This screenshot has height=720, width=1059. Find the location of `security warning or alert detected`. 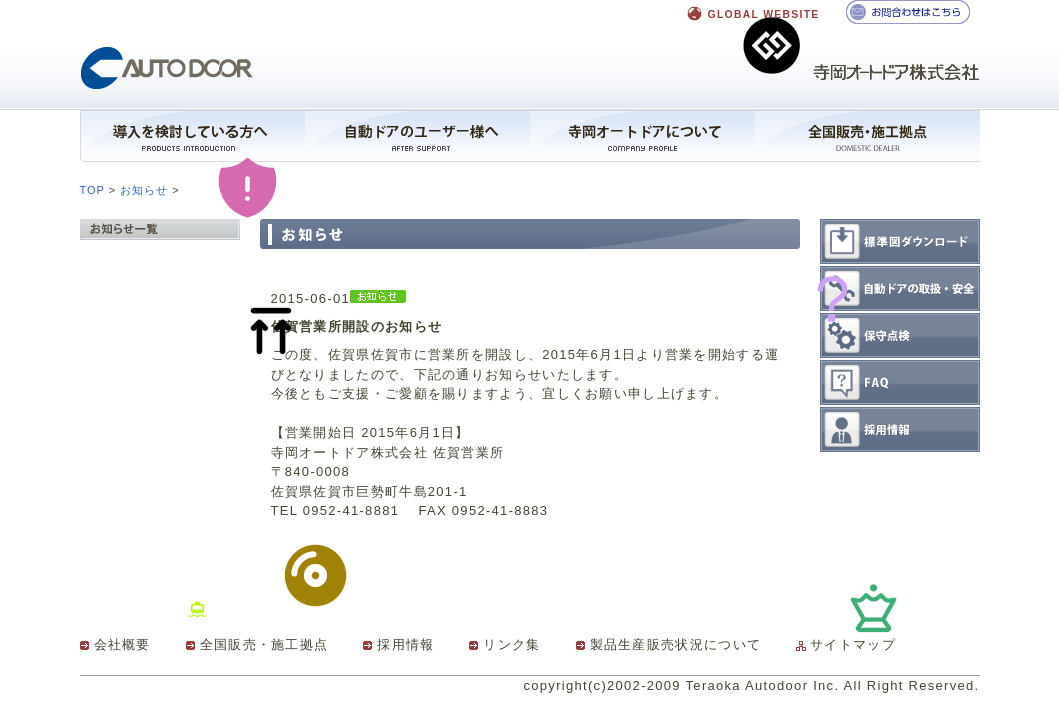

security warning or alert detected is located at coordinates (247, 187).